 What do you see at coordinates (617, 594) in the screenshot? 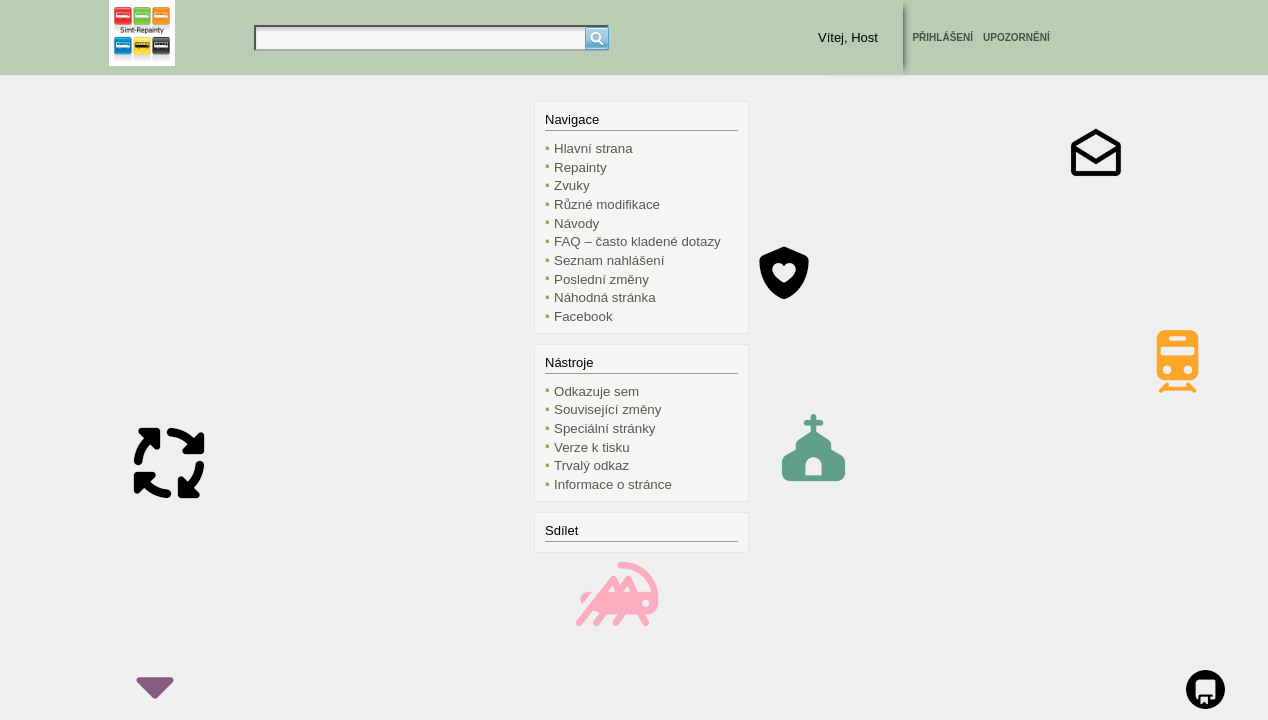
I see `indicates pest or insect-related content` at bounding box center [617, 594].